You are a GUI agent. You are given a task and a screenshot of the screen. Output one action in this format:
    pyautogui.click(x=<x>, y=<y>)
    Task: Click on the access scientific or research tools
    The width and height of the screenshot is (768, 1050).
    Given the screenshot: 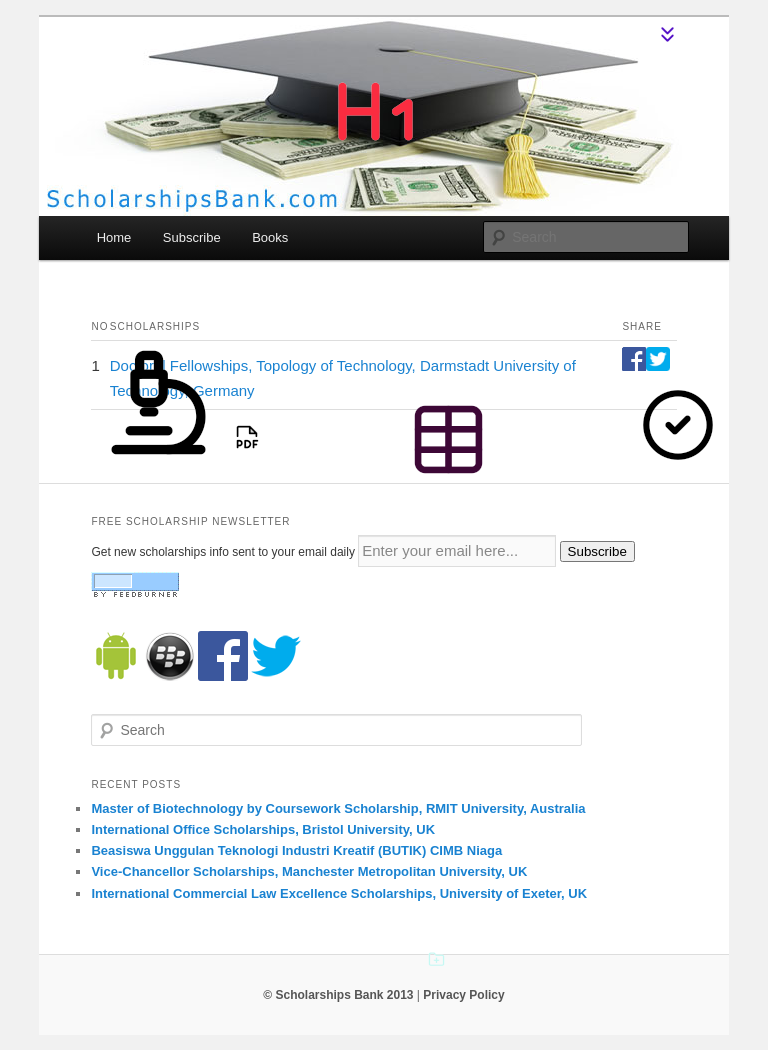 What is the action you would take?
    pyautogui.click(x=158, y=402)
    